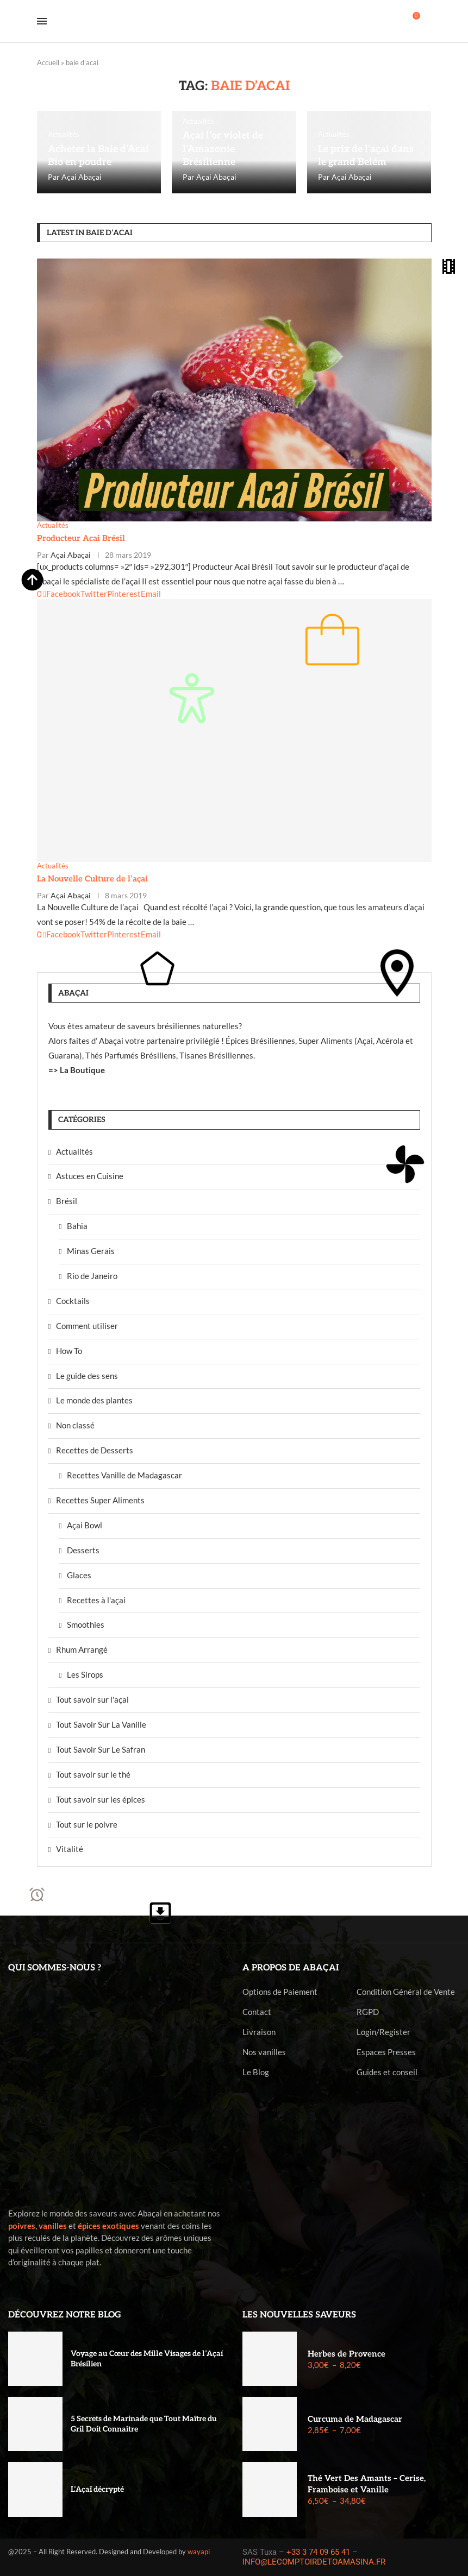  I want to click on access toys or games category, so click(405, 1164).